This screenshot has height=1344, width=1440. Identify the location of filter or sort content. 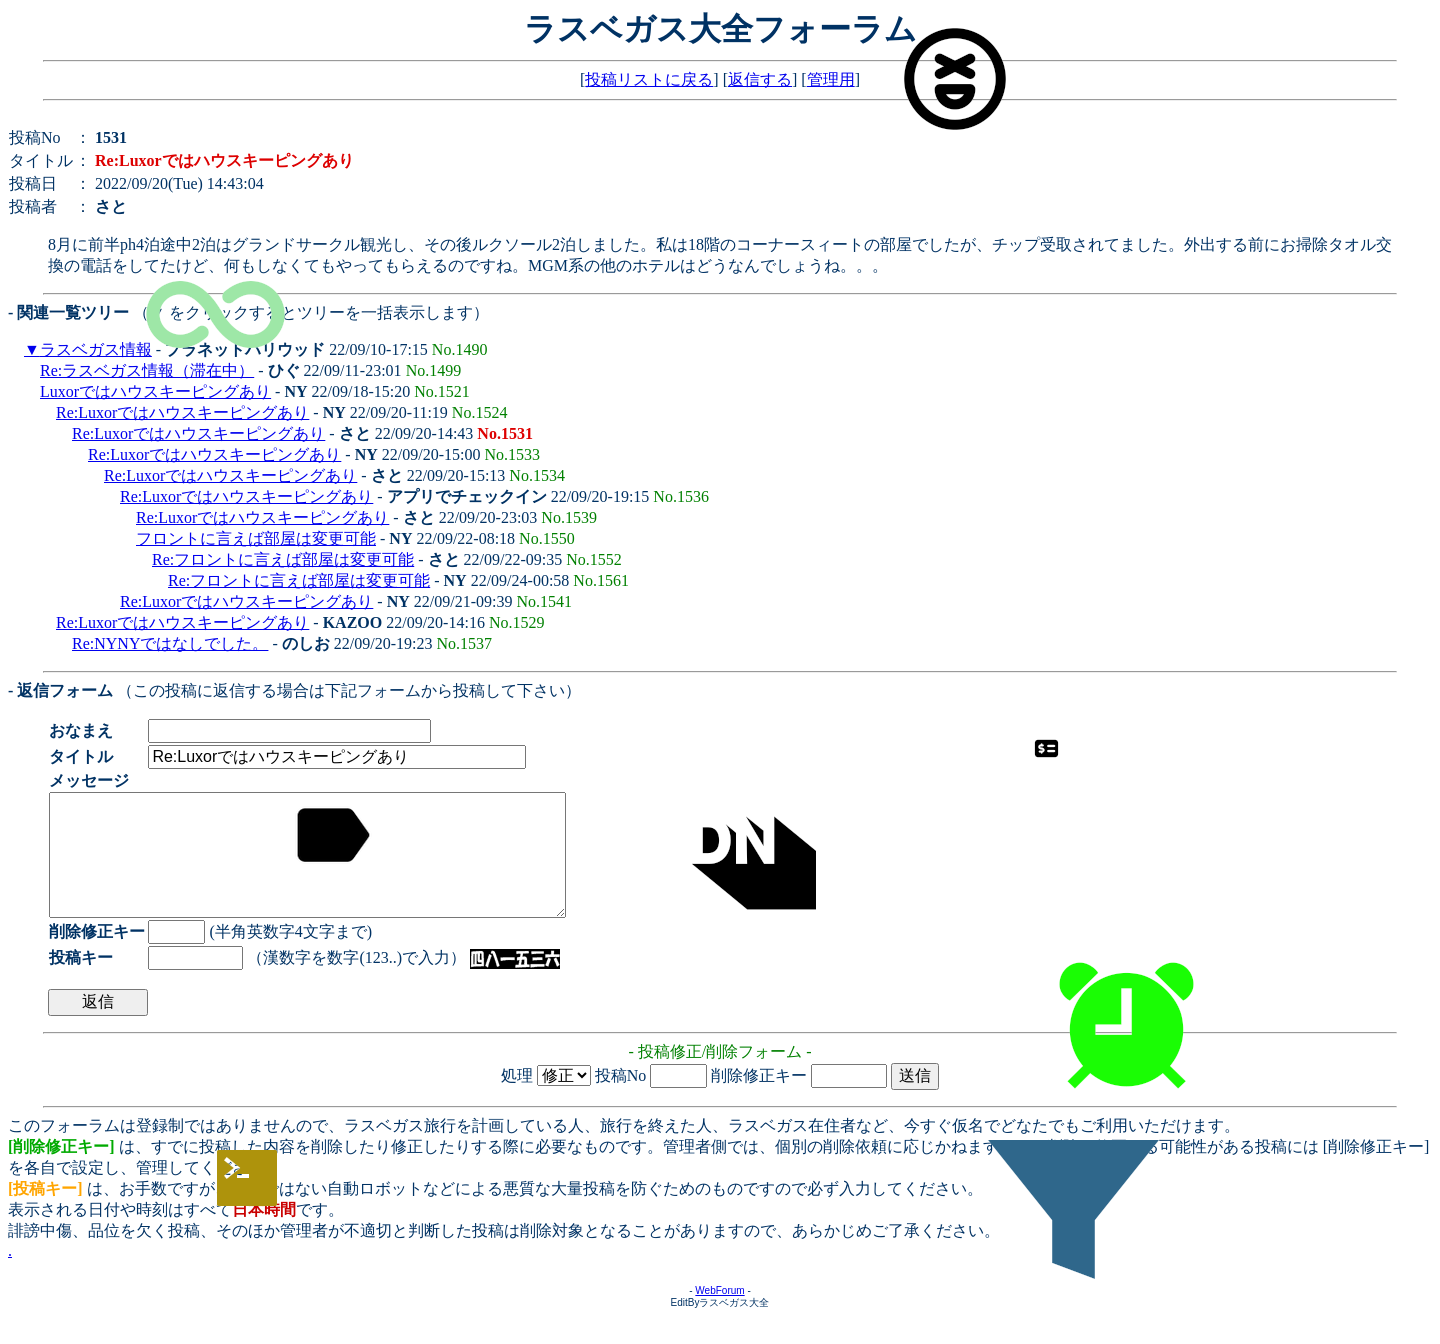
(1073, 1209).